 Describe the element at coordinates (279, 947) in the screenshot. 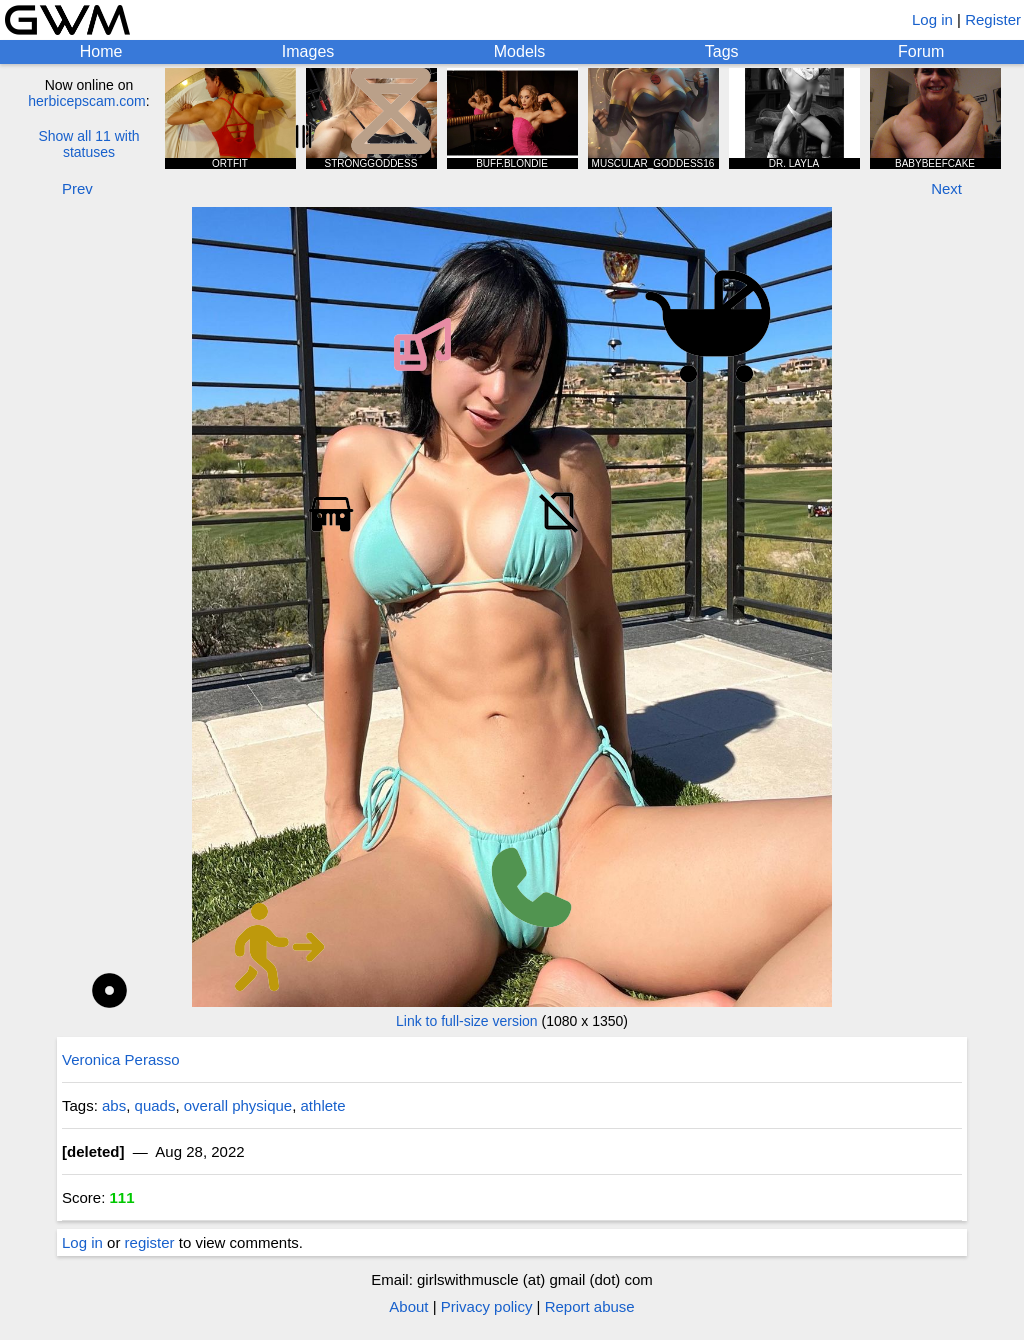

I see `exit or leave current area` at that location.